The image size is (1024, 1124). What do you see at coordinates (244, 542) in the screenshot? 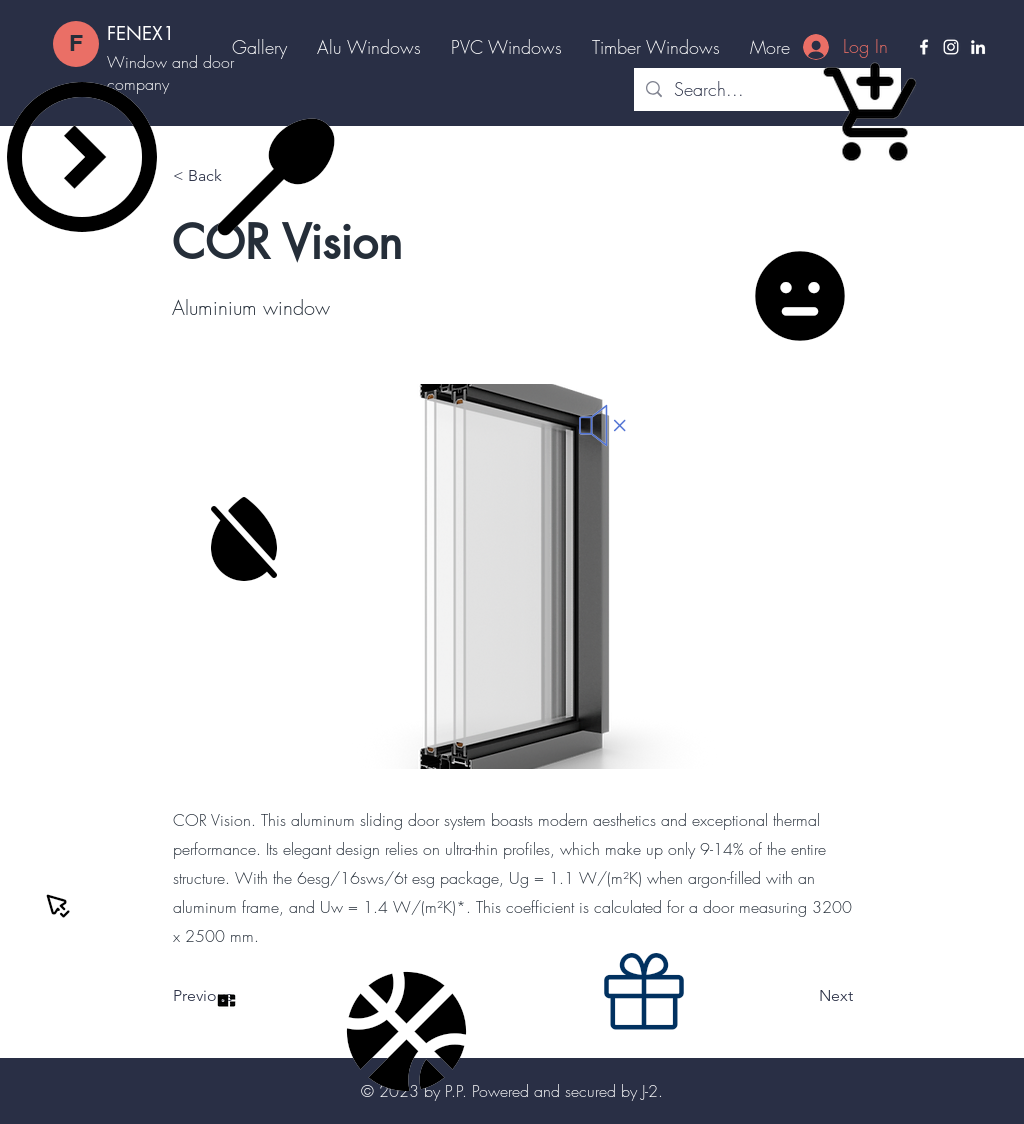
I see `disable water or liquid features` at bounding box center [244, 542].